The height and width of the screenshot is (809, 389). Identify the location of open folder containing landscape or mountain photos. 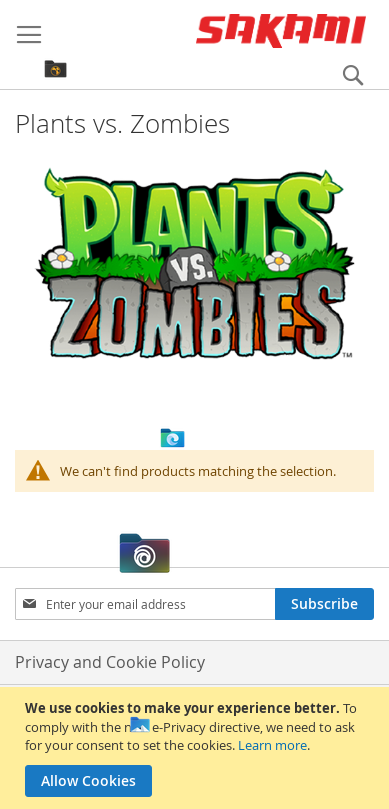
(140, 725).